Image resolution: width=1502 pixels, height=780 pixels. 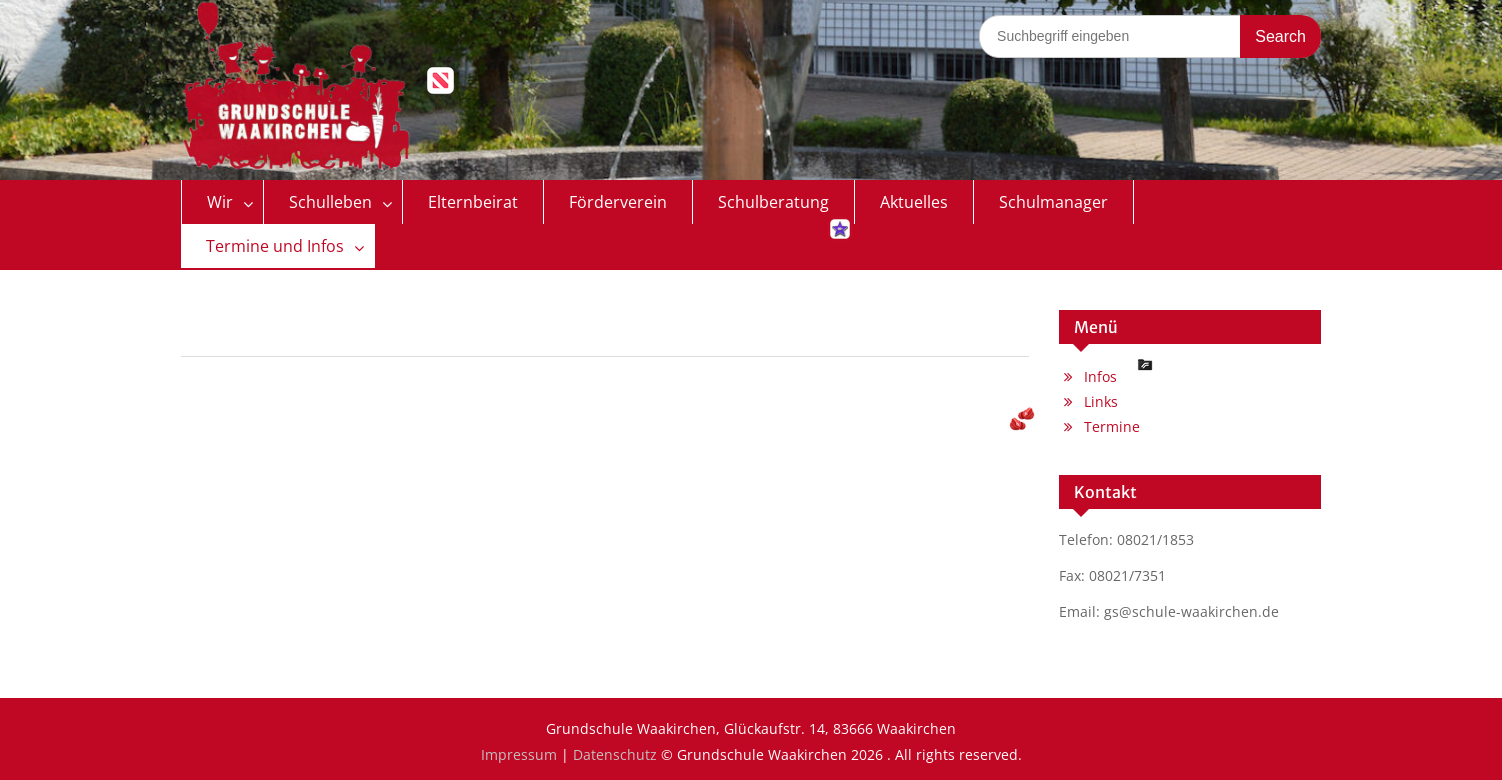 I want to click on open resurrection remix ROM folder, so click(x=1145, y=365).